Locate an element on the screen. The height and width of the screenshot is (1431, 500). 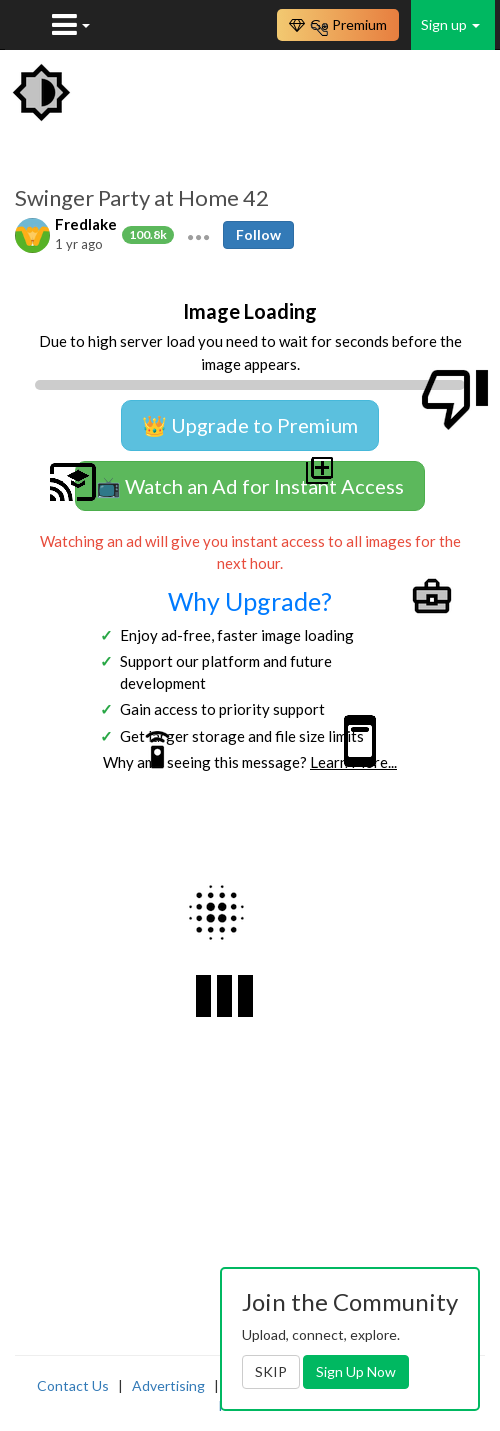
cast or share screen to classroom display is located at coordinates (73, 482).